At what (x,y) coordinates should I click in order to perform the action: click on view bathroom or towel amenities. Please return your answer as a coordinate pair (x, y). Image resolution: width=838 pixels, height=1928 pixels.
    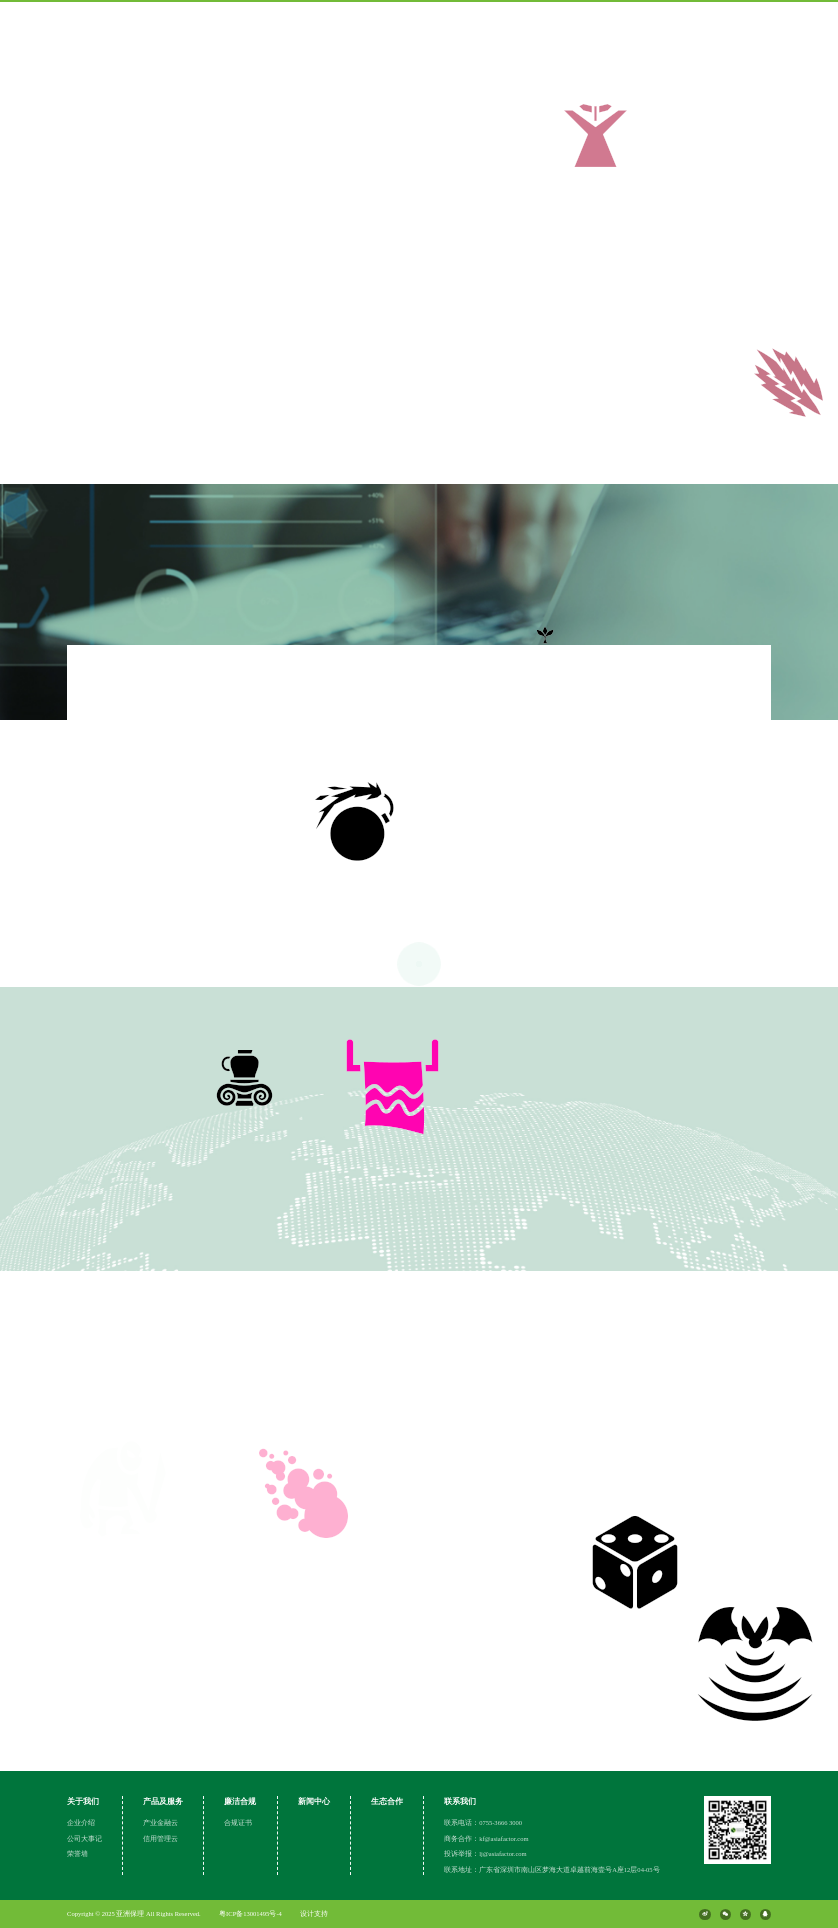
    Looking at the image, I should click on (392, 1083).